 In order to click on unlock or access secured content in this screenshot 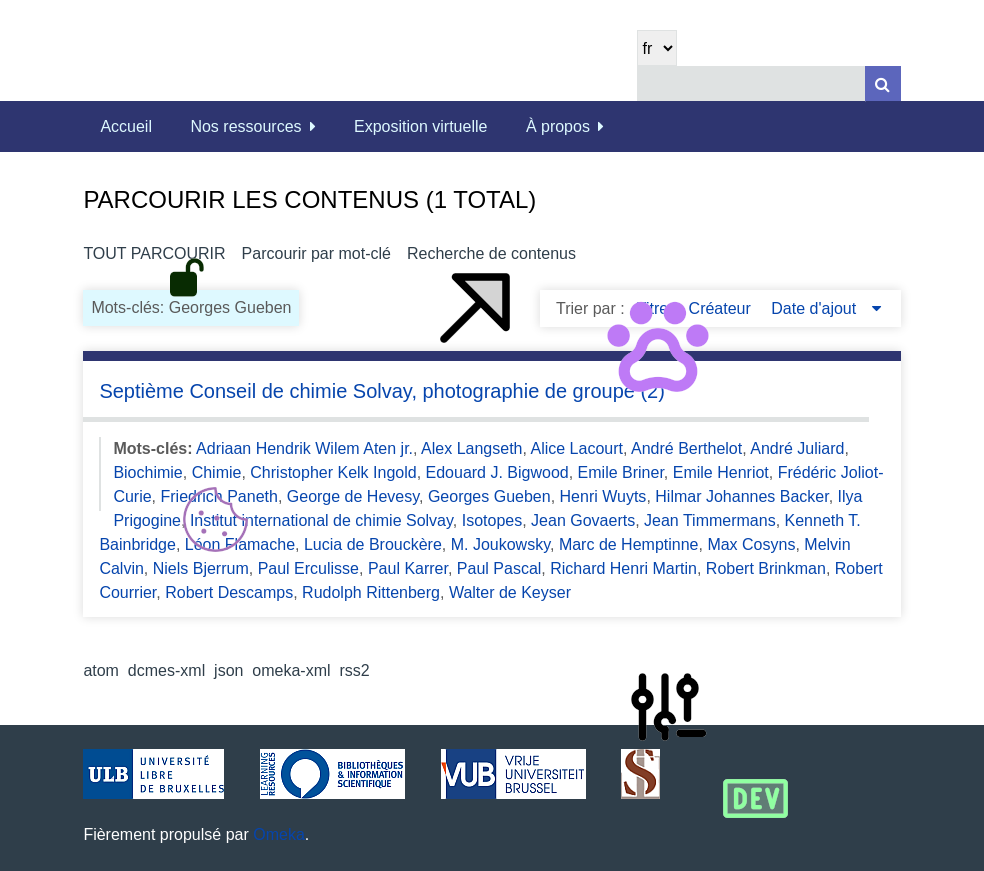, I will do `click(183, 278)`.